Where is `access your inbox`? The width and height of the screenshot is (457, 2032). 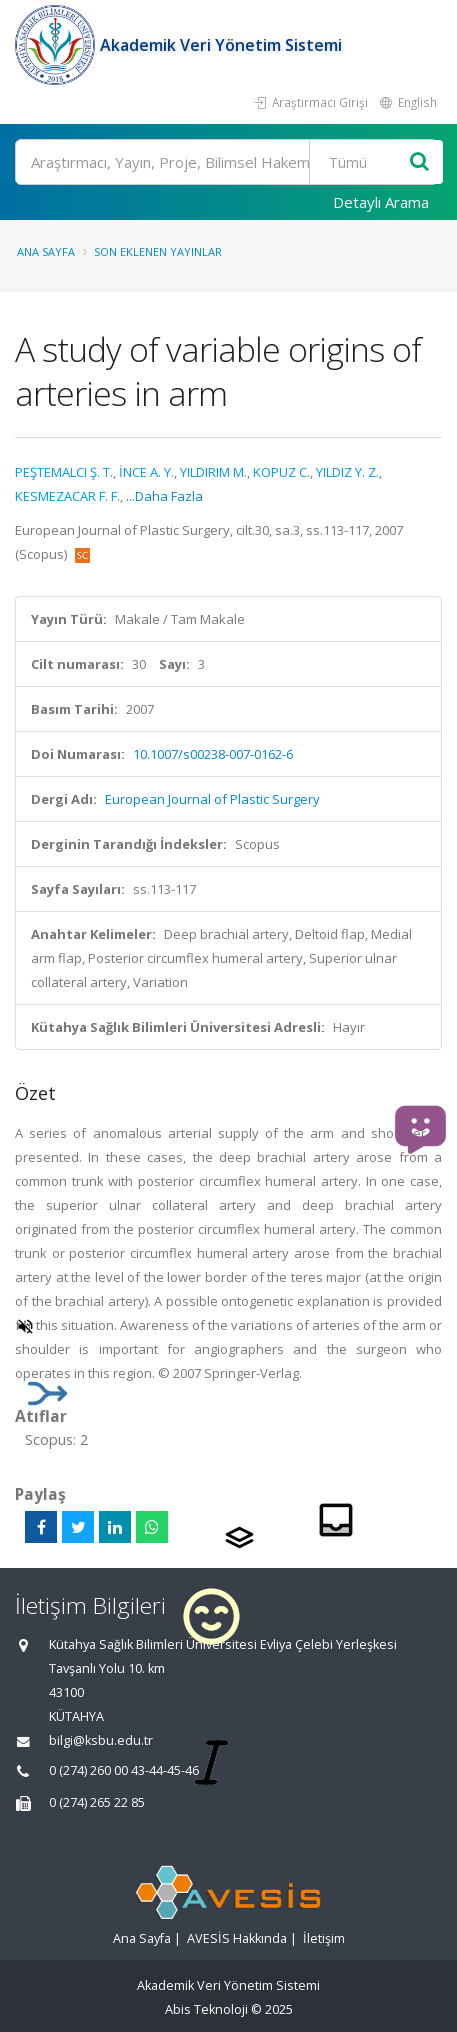 access your inbox is located at coordinates (336, 1520).